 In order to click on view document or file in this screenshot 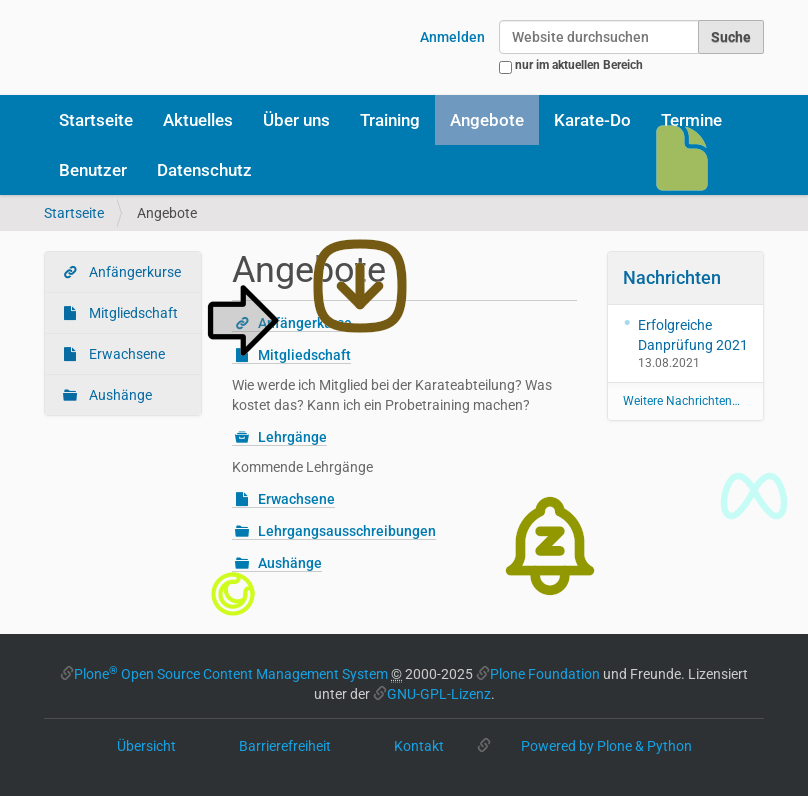, I will do `click(682, 158)`.